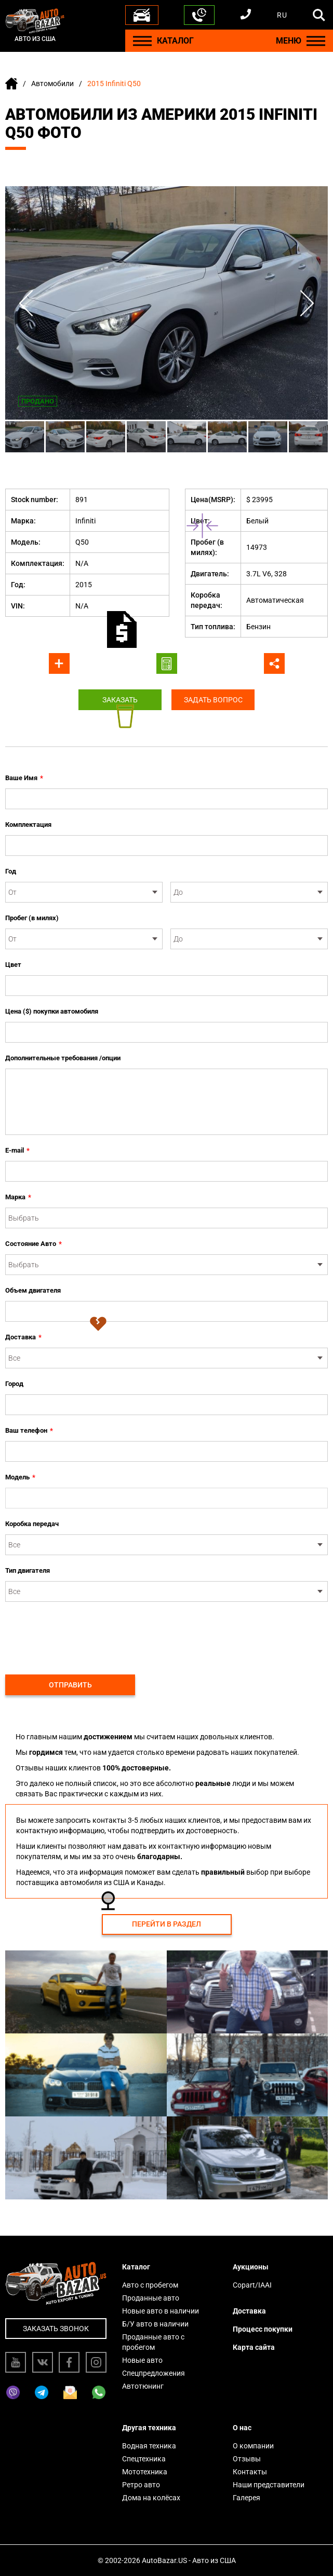 This screenshot has width=333, height=2576. What do you see at coordinates (125, 716) in the screenshot?
I see `view nearby bars or pubs` at bounding box center [125, 716].